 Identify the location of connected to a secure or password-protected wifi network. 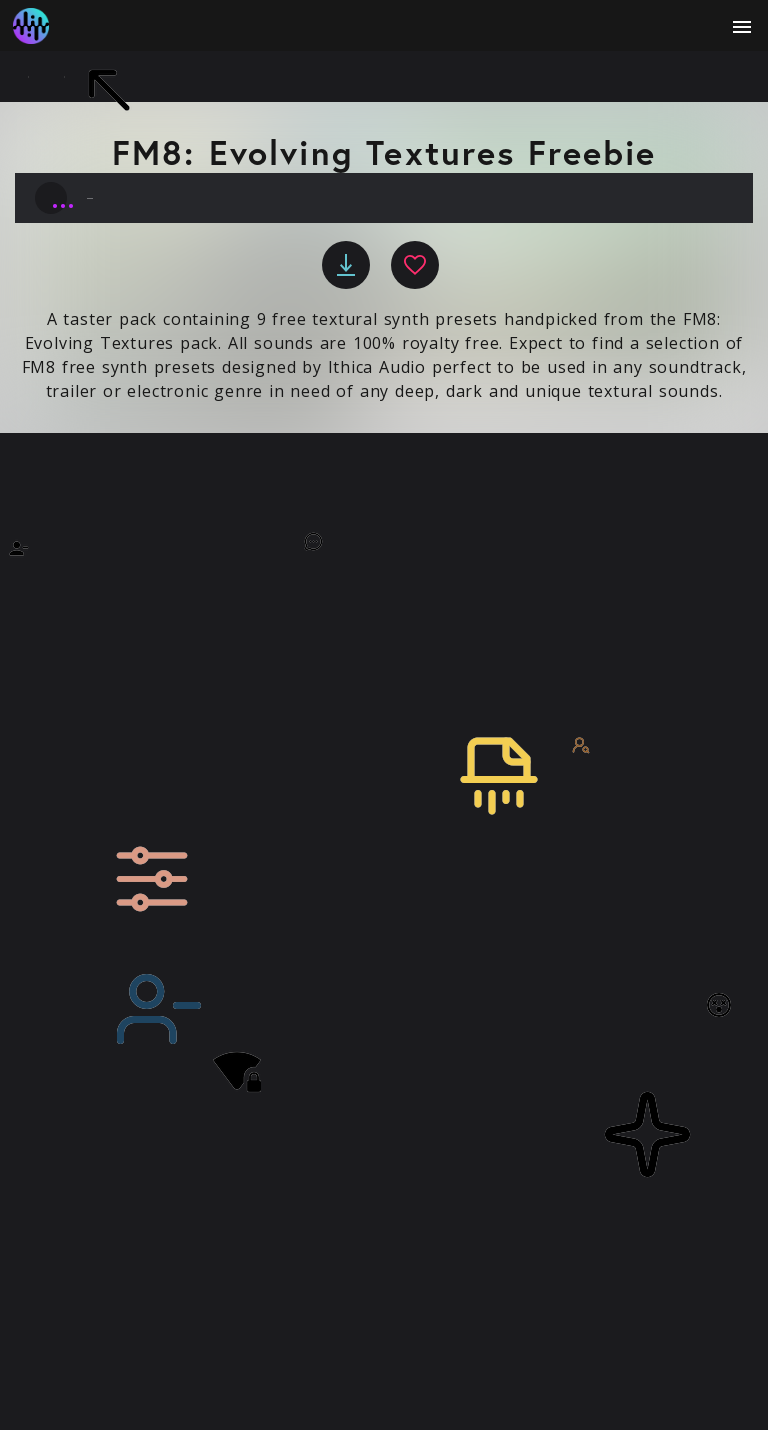
(237, 1072).